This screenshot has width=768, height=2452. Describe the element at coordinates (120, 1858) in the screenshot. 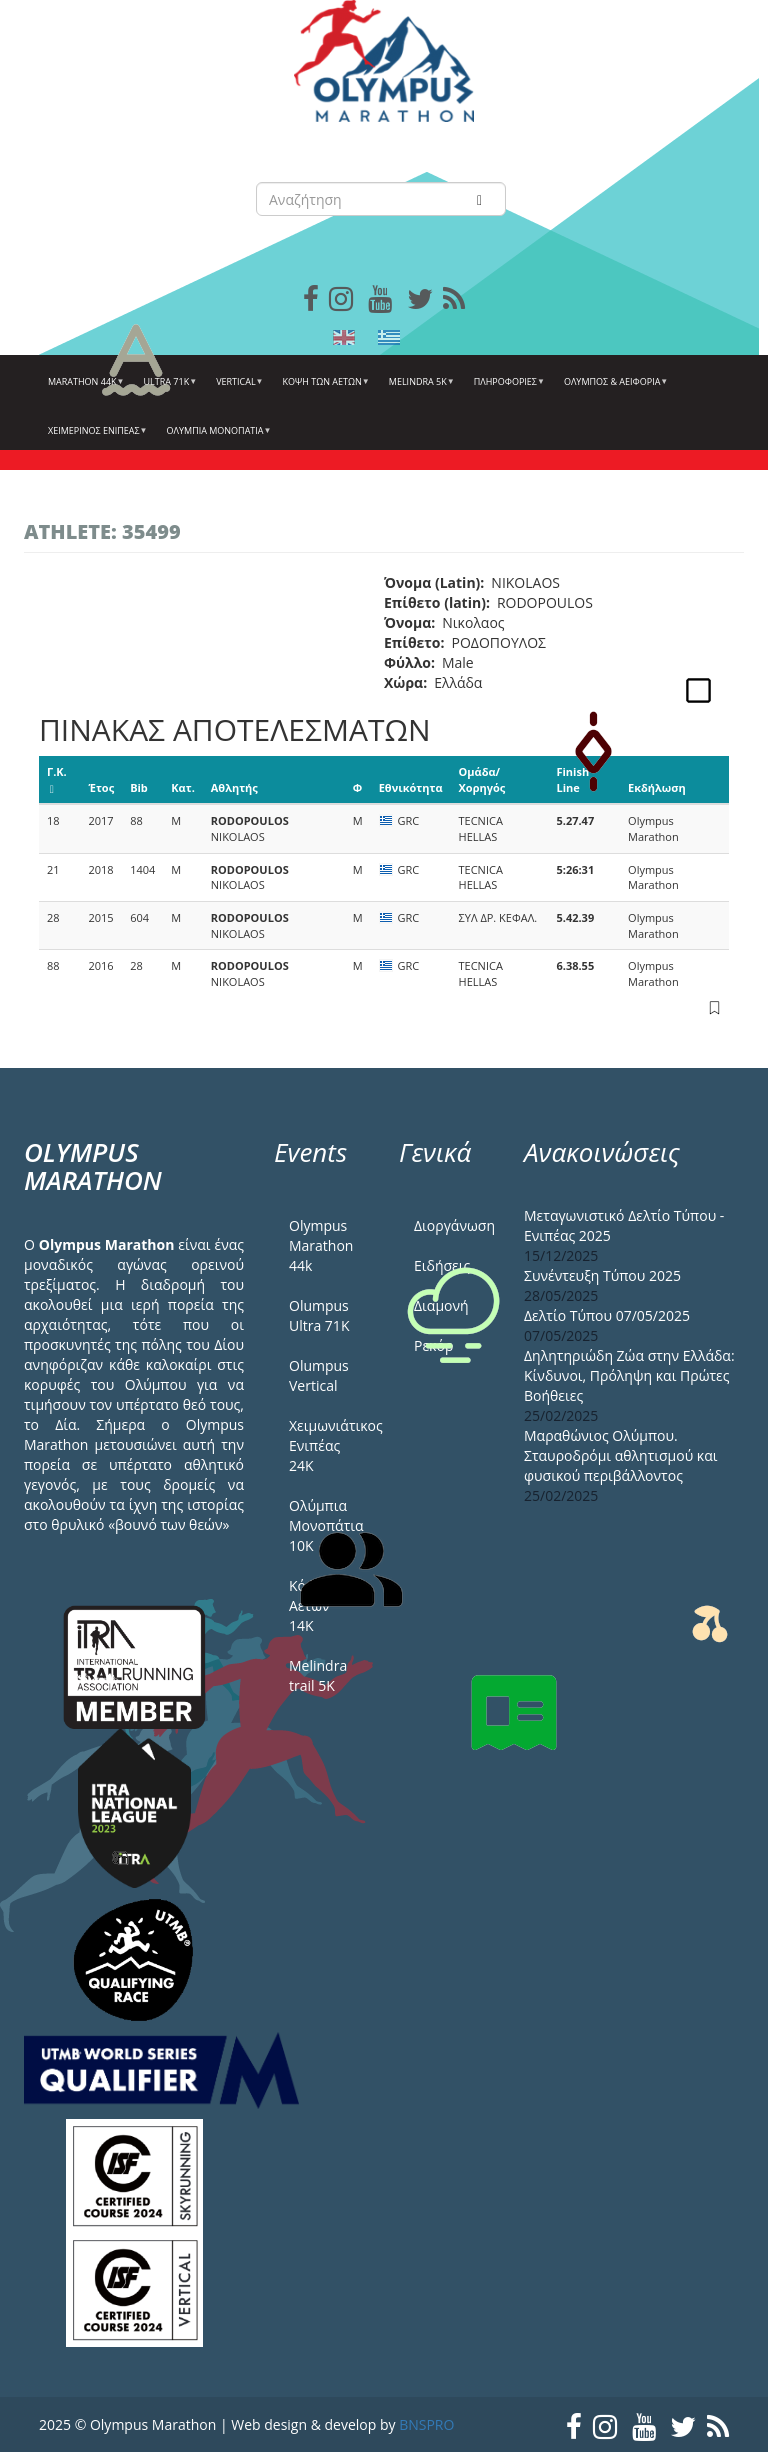

I see `bathroom or restroom location indicator` at that location.